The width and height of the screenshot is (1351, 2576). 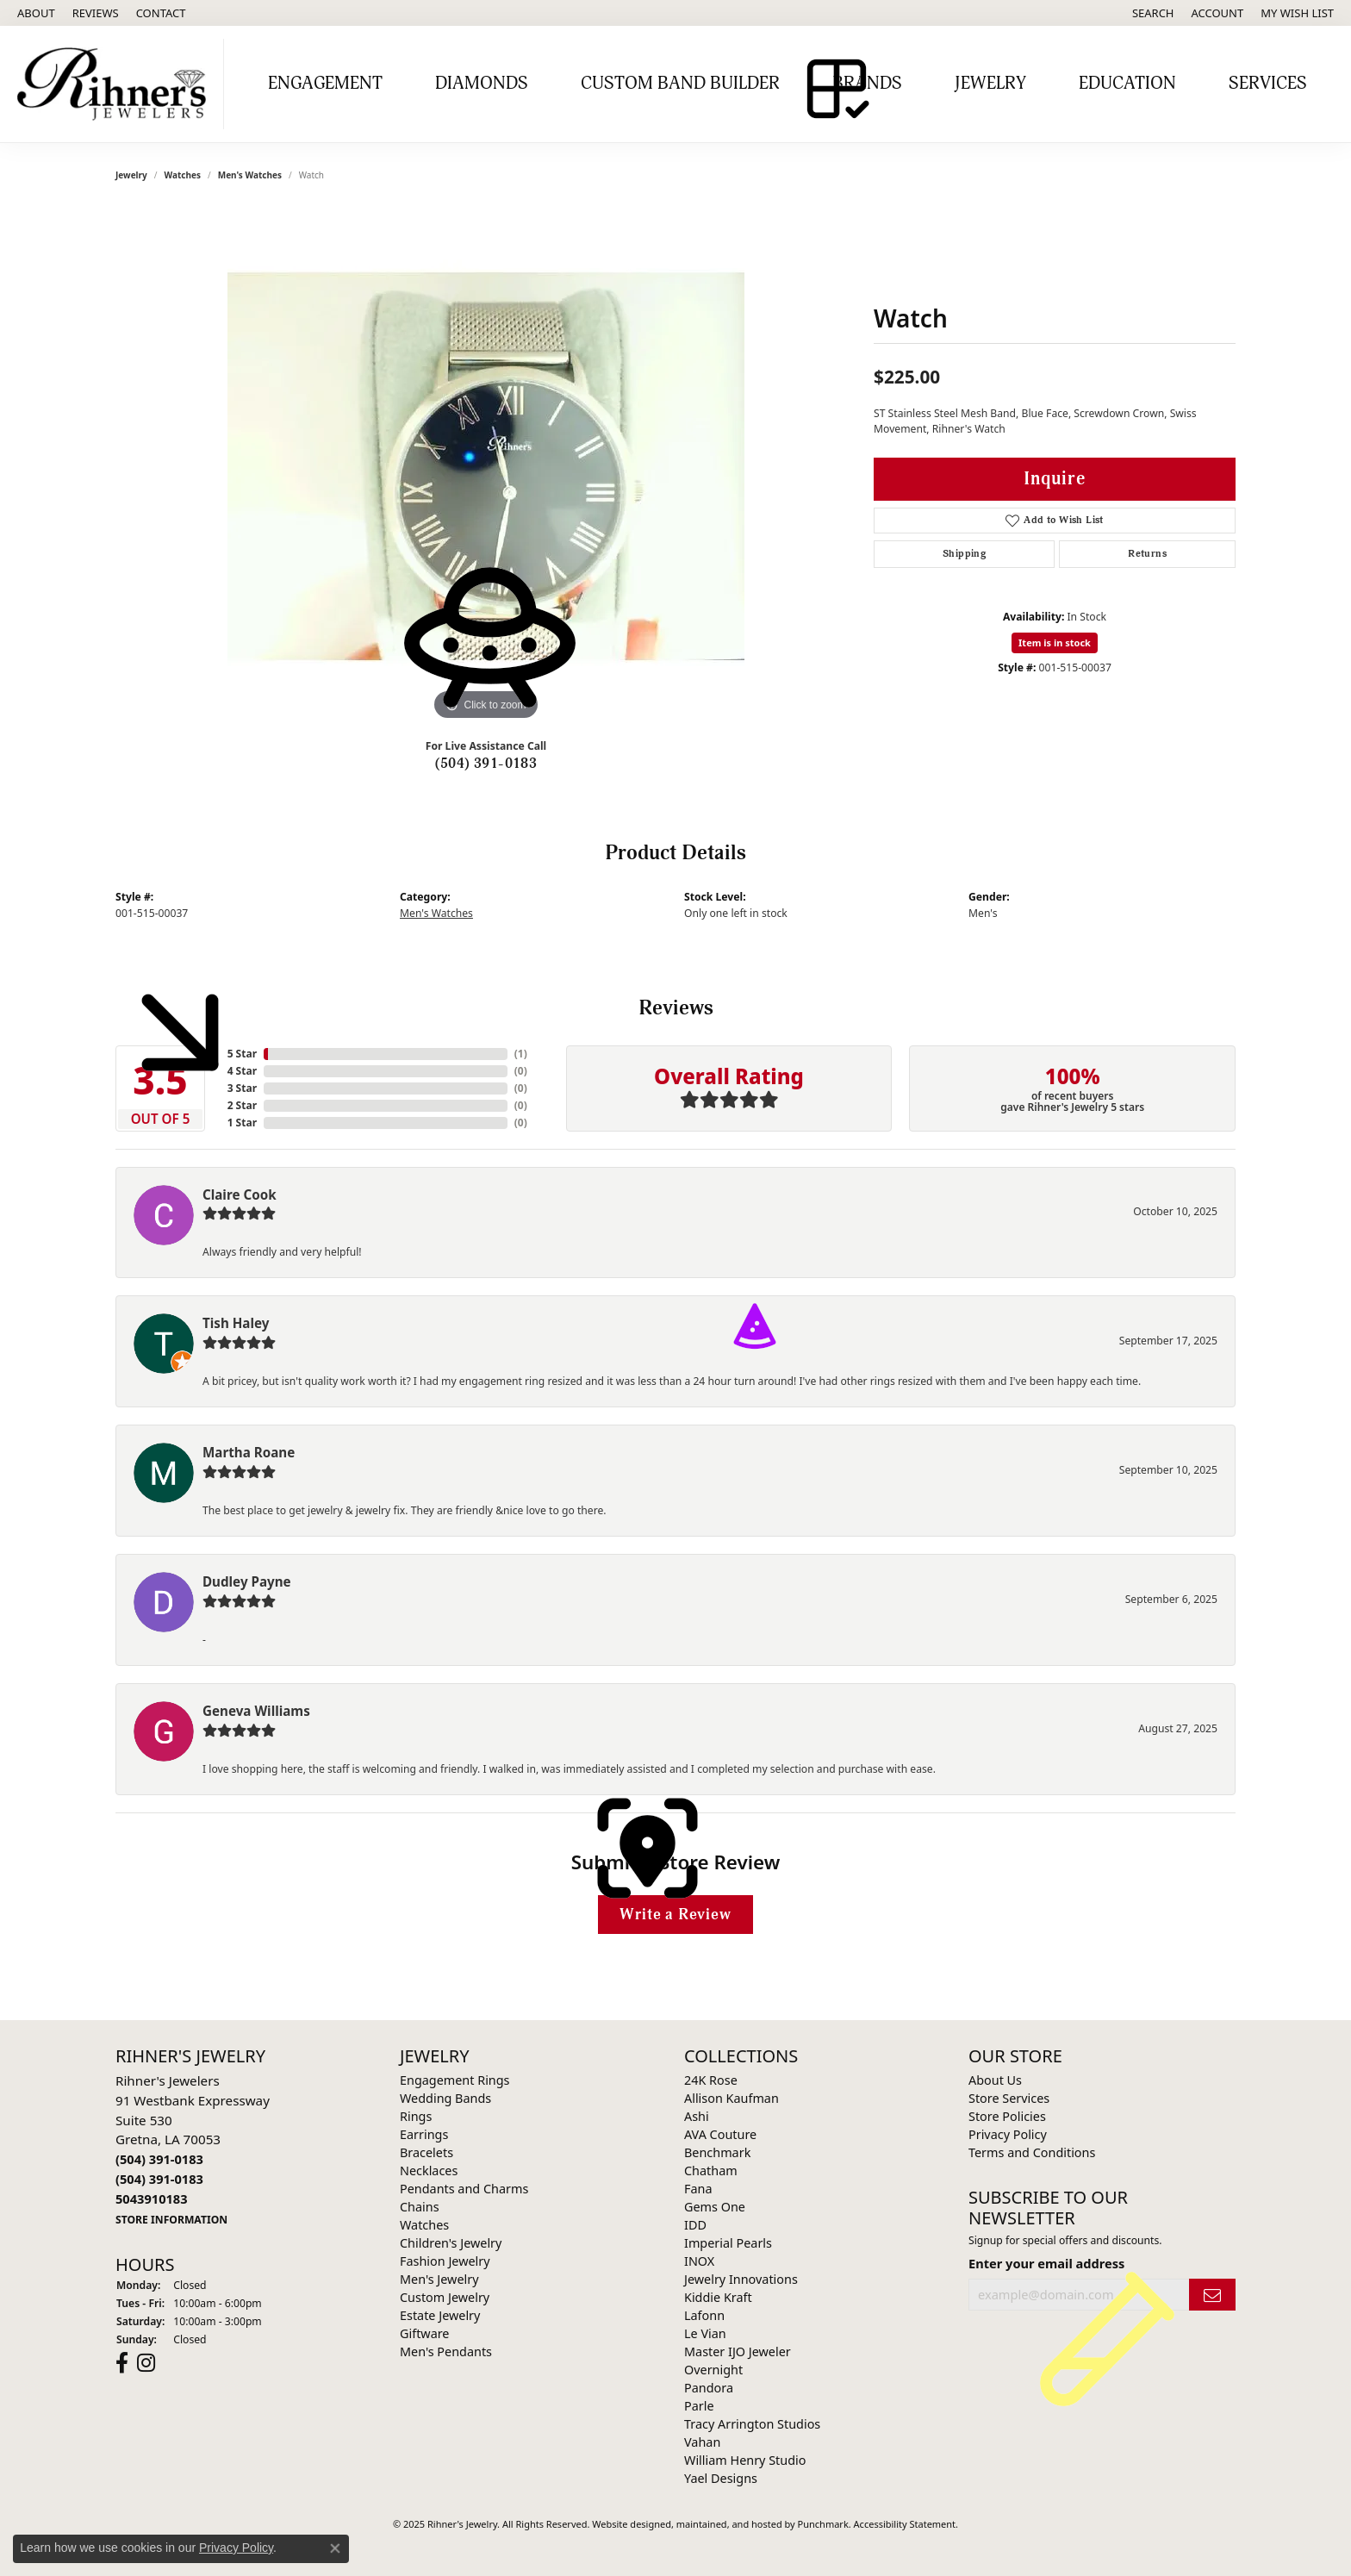 What do you see at coordinates (647, 1848) in the screenshot?
I see `activate live view mode for real-time location tracking` at bounding box center [647, 1848].